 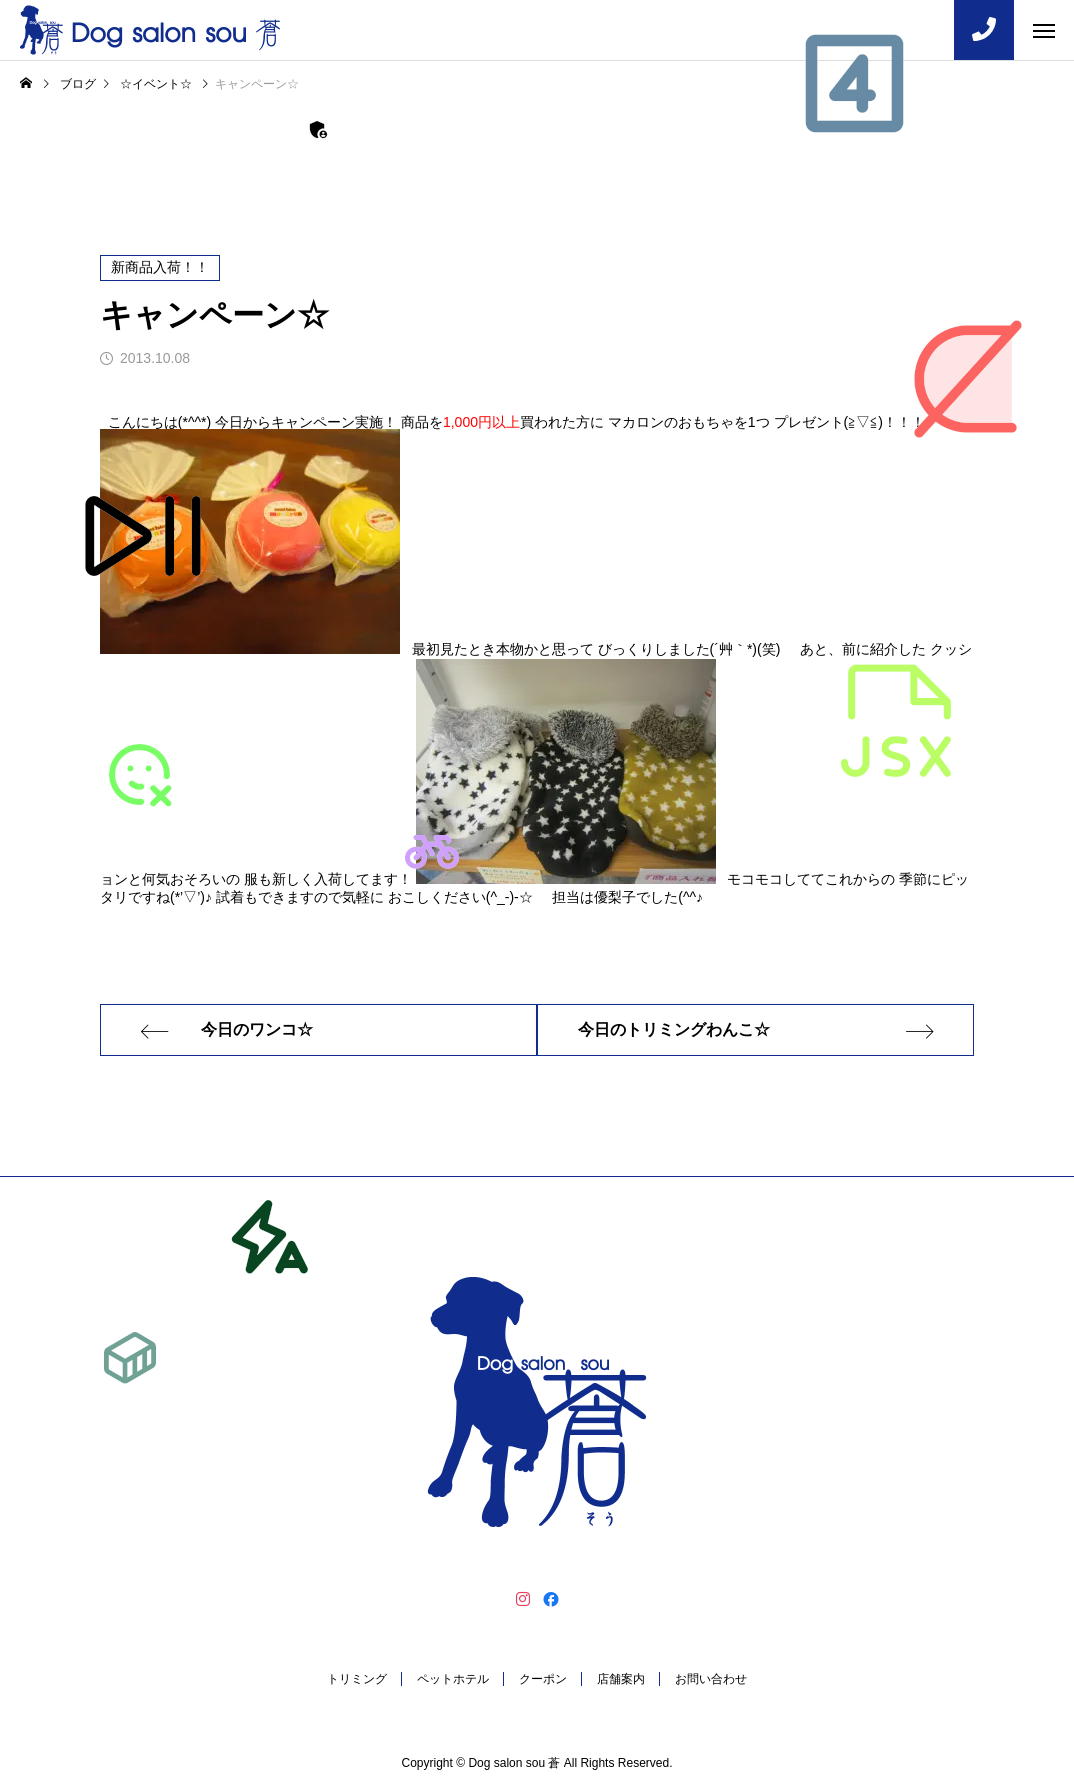 What do you see at coordinates (143, 536) in the screenshot?
I see `toggle between play and pause for media playback` at bounding box center [143, 536].